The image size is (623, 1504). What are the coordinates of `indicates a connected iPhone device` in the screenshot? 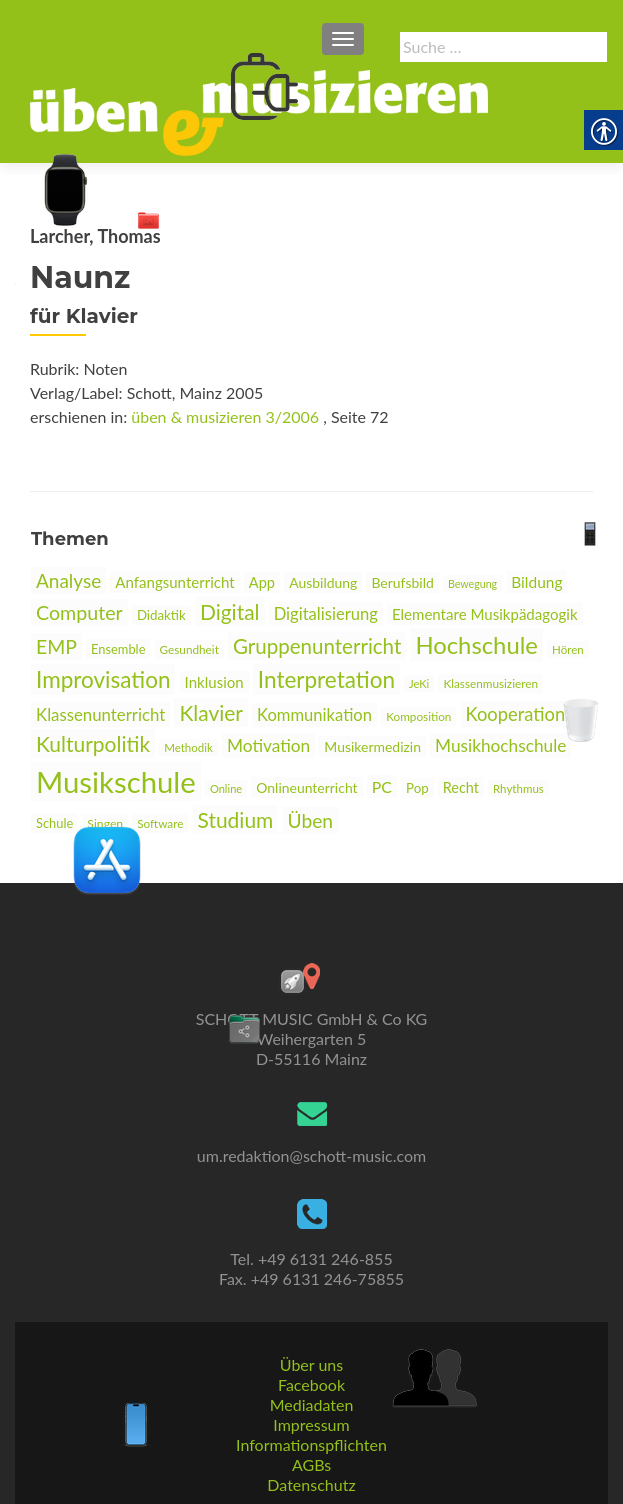 It's located at (136, 1425).